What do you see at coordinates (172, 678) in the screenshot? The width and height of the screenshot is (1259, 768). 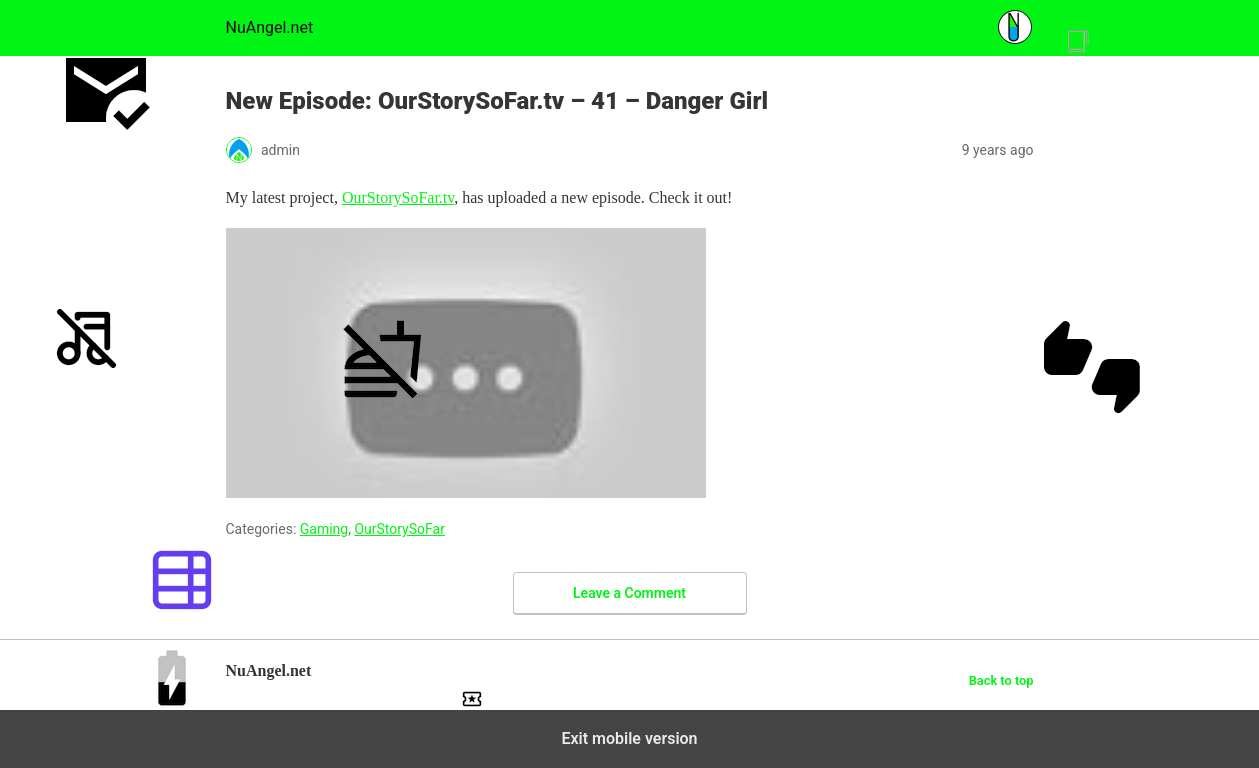 I see `indicates battery is charging at 50% capacity` at bounding box center [172, 678].